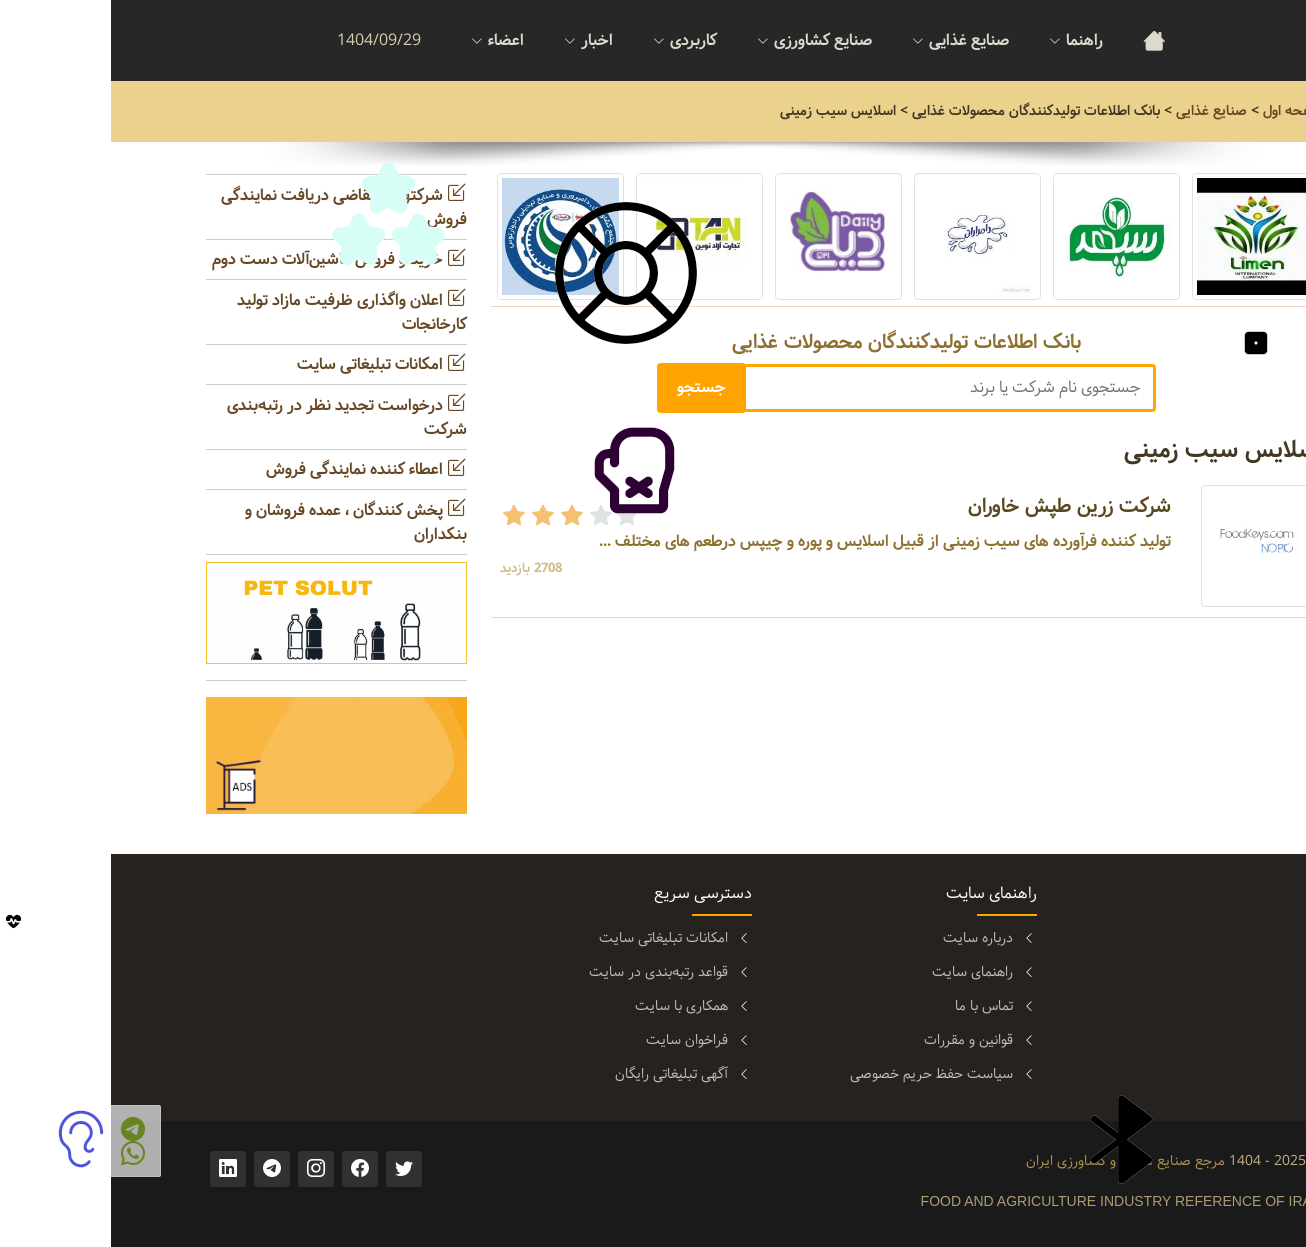 The height and width of the screenshot is (1247, 1306). What do you see at coordinates (13, 921) in the screenshot?
I see `view health or fitness tracking data` at bounding box center [13, 921].